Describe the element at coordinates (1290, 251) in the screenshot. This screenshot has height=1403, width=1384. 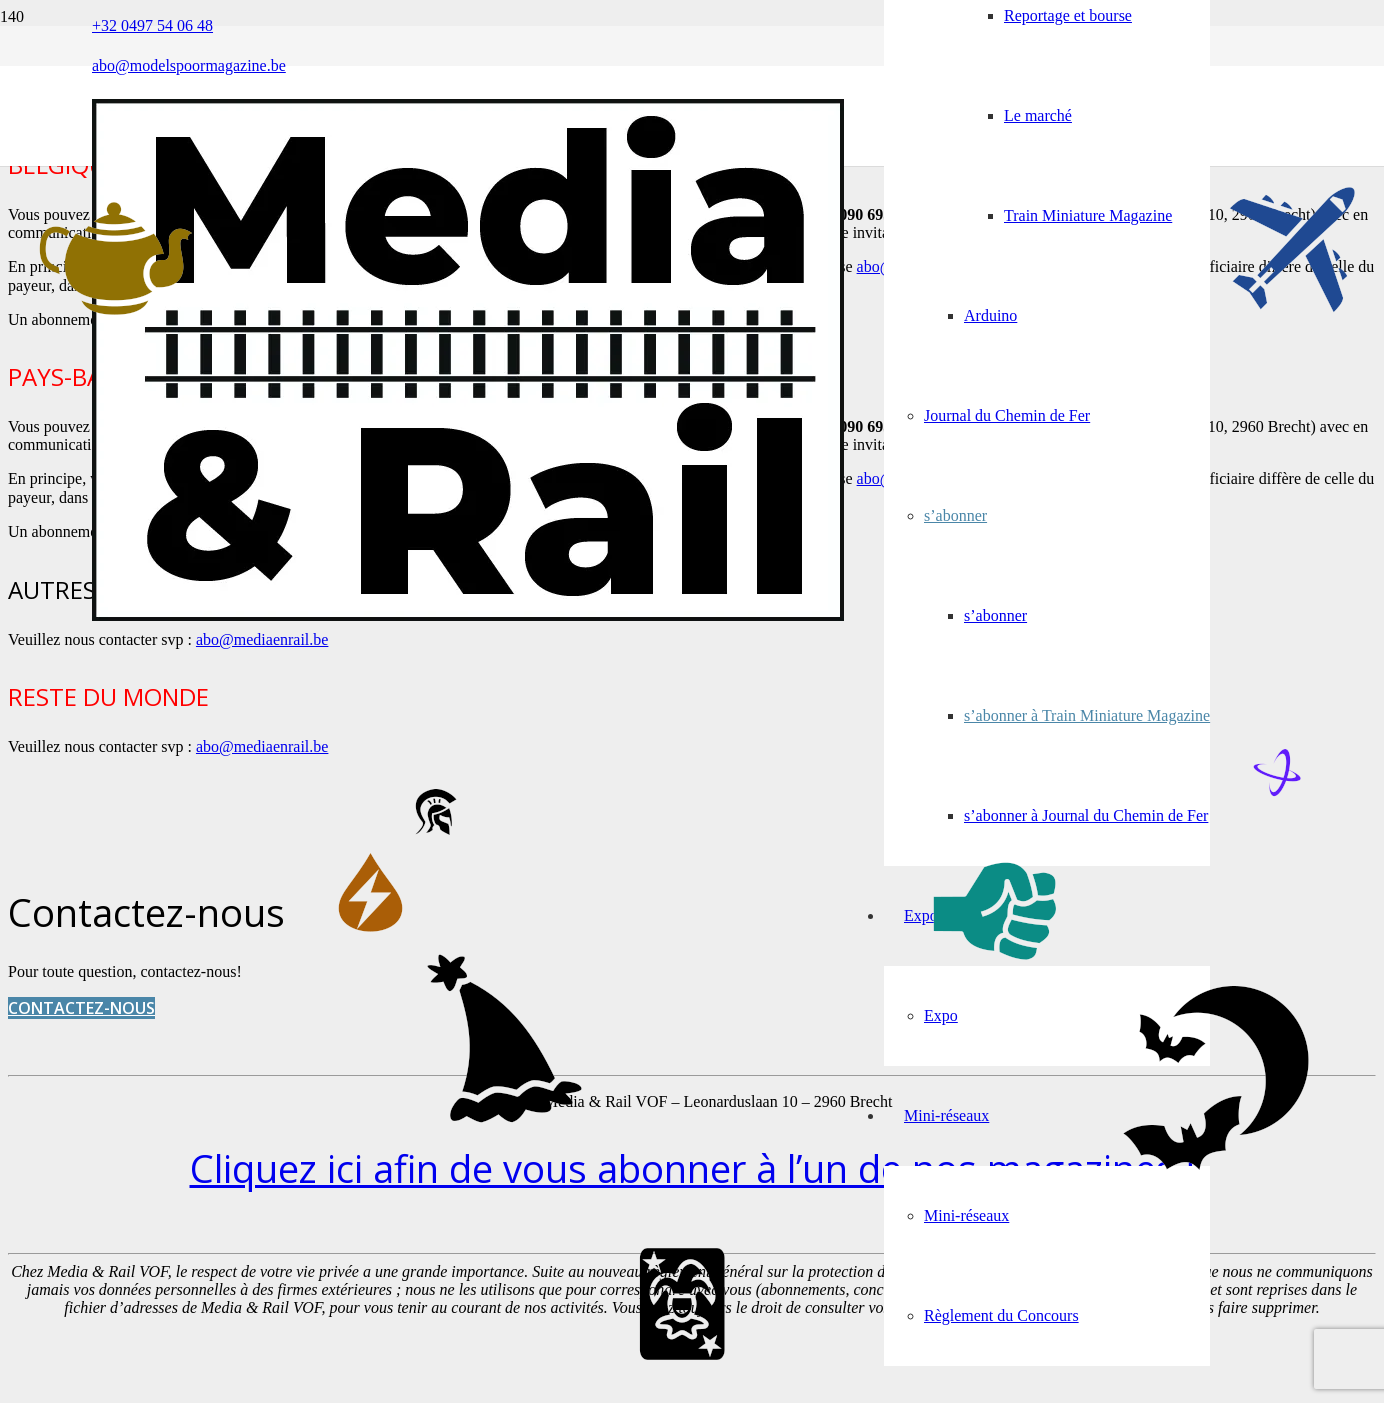
I see `access flight booking or travel options` at that location.